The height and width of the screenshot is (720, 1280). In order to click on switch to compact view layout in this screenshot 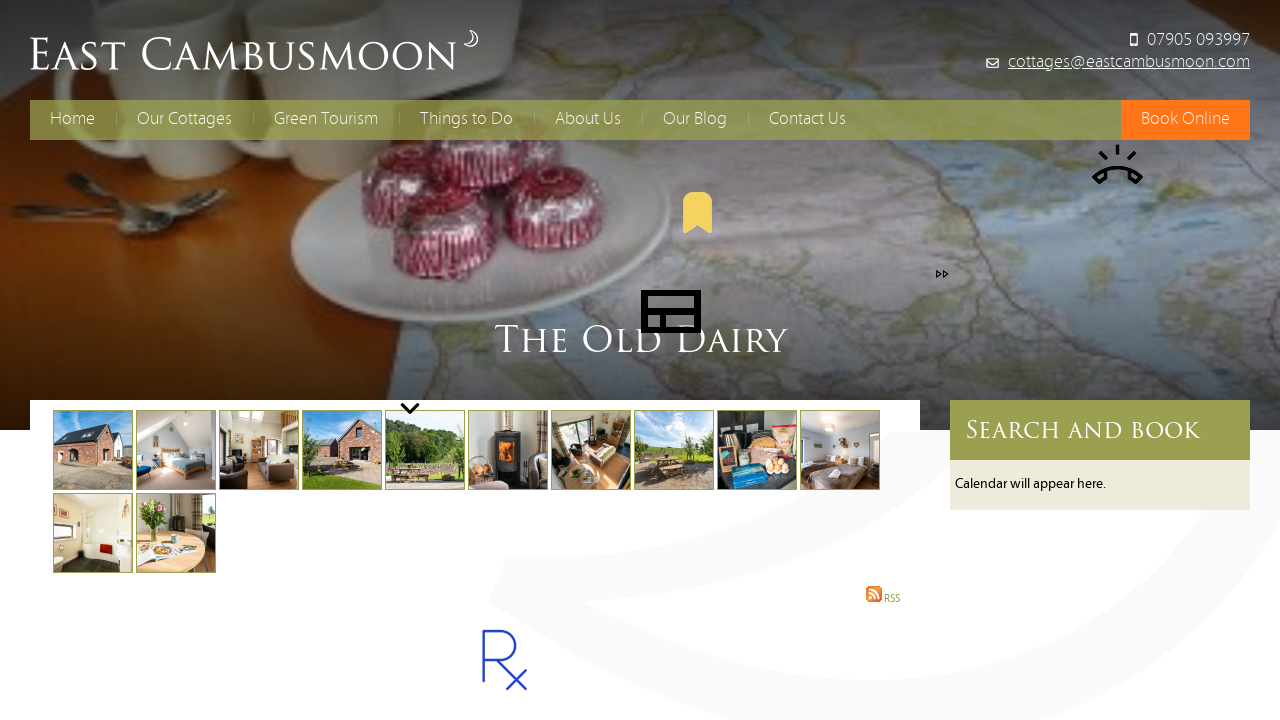, I will do `click(669, 311)`.